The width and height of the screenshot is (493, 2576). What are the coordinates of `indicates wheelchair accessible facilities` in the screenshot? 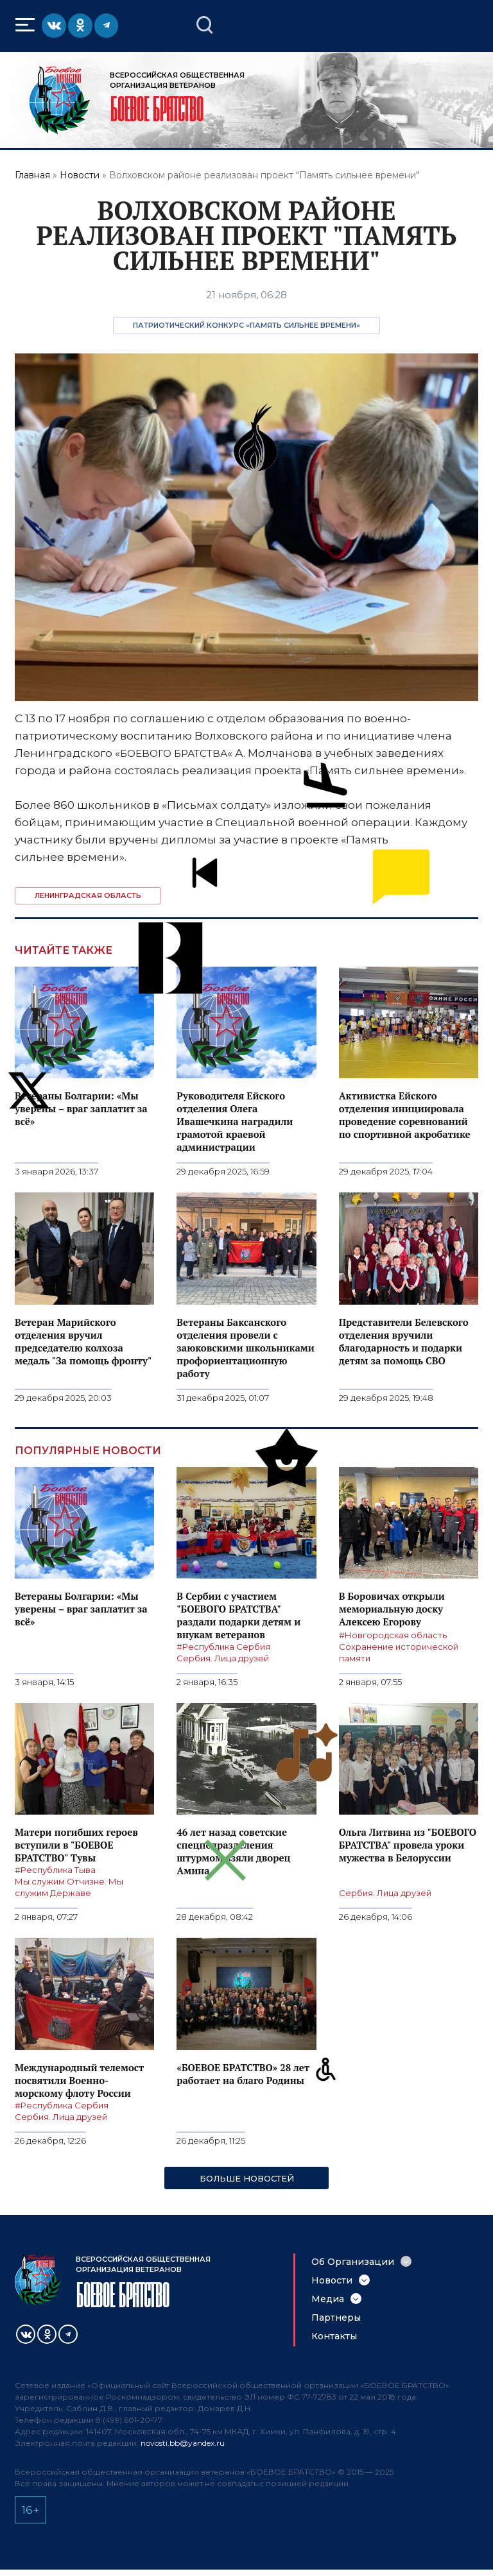 It's located at (325, 2069).